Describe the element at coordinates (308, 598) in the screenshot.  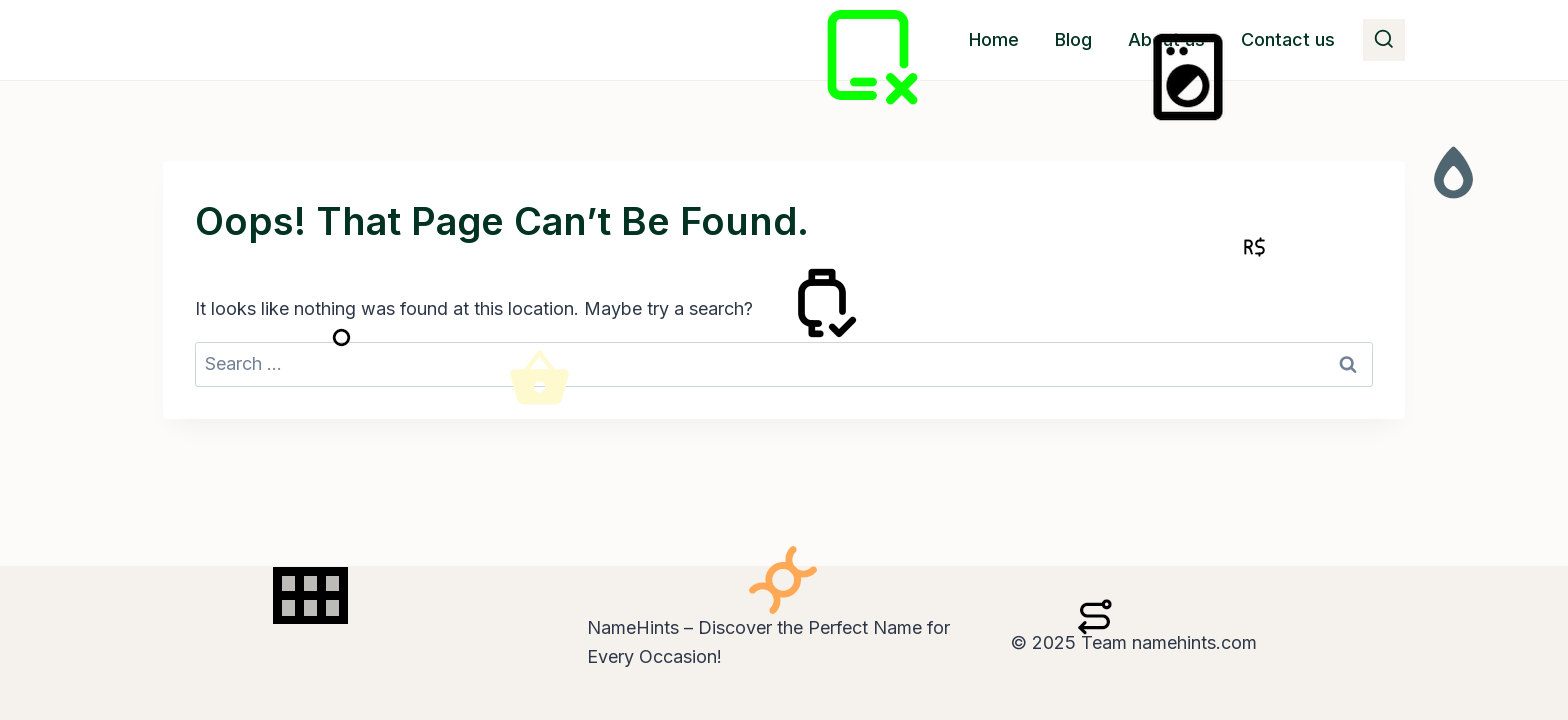
I see `switch to grid view layout` at that location.